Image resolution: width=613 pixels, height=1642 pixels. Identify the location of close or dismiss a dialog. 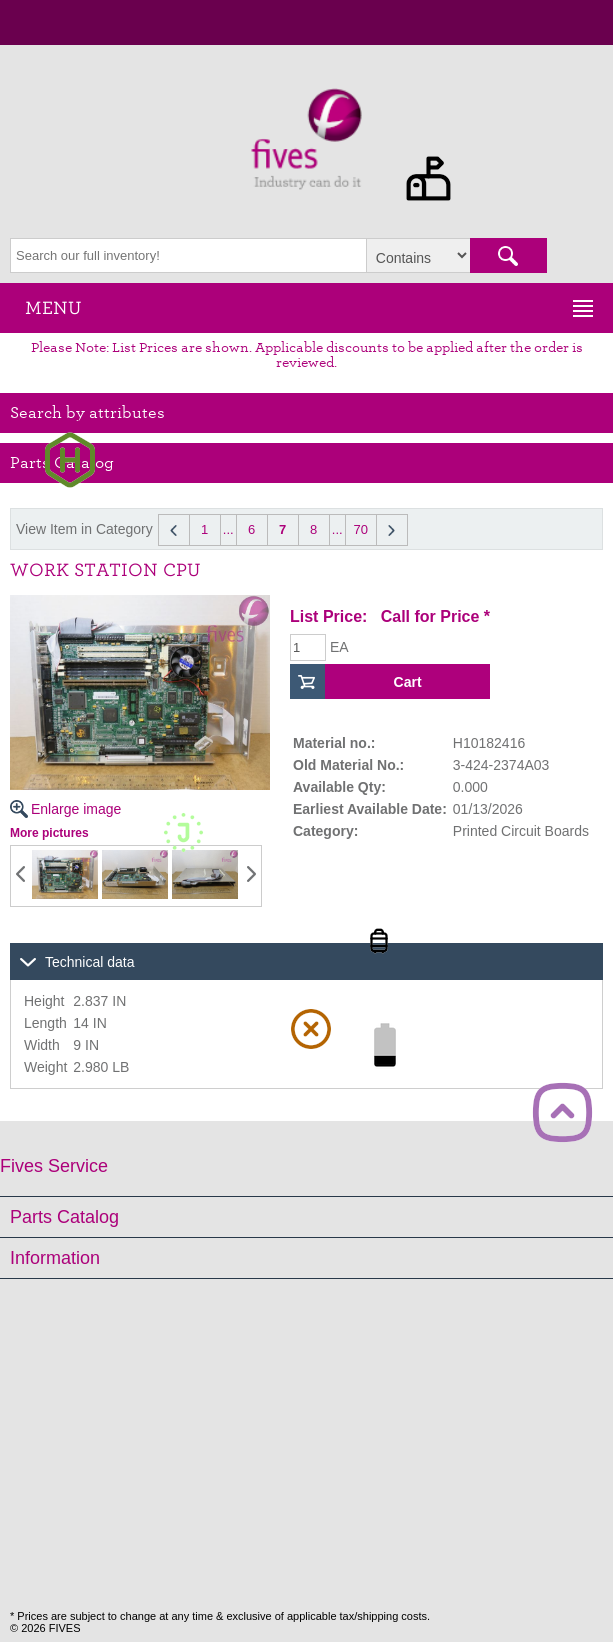
(311, 1029).